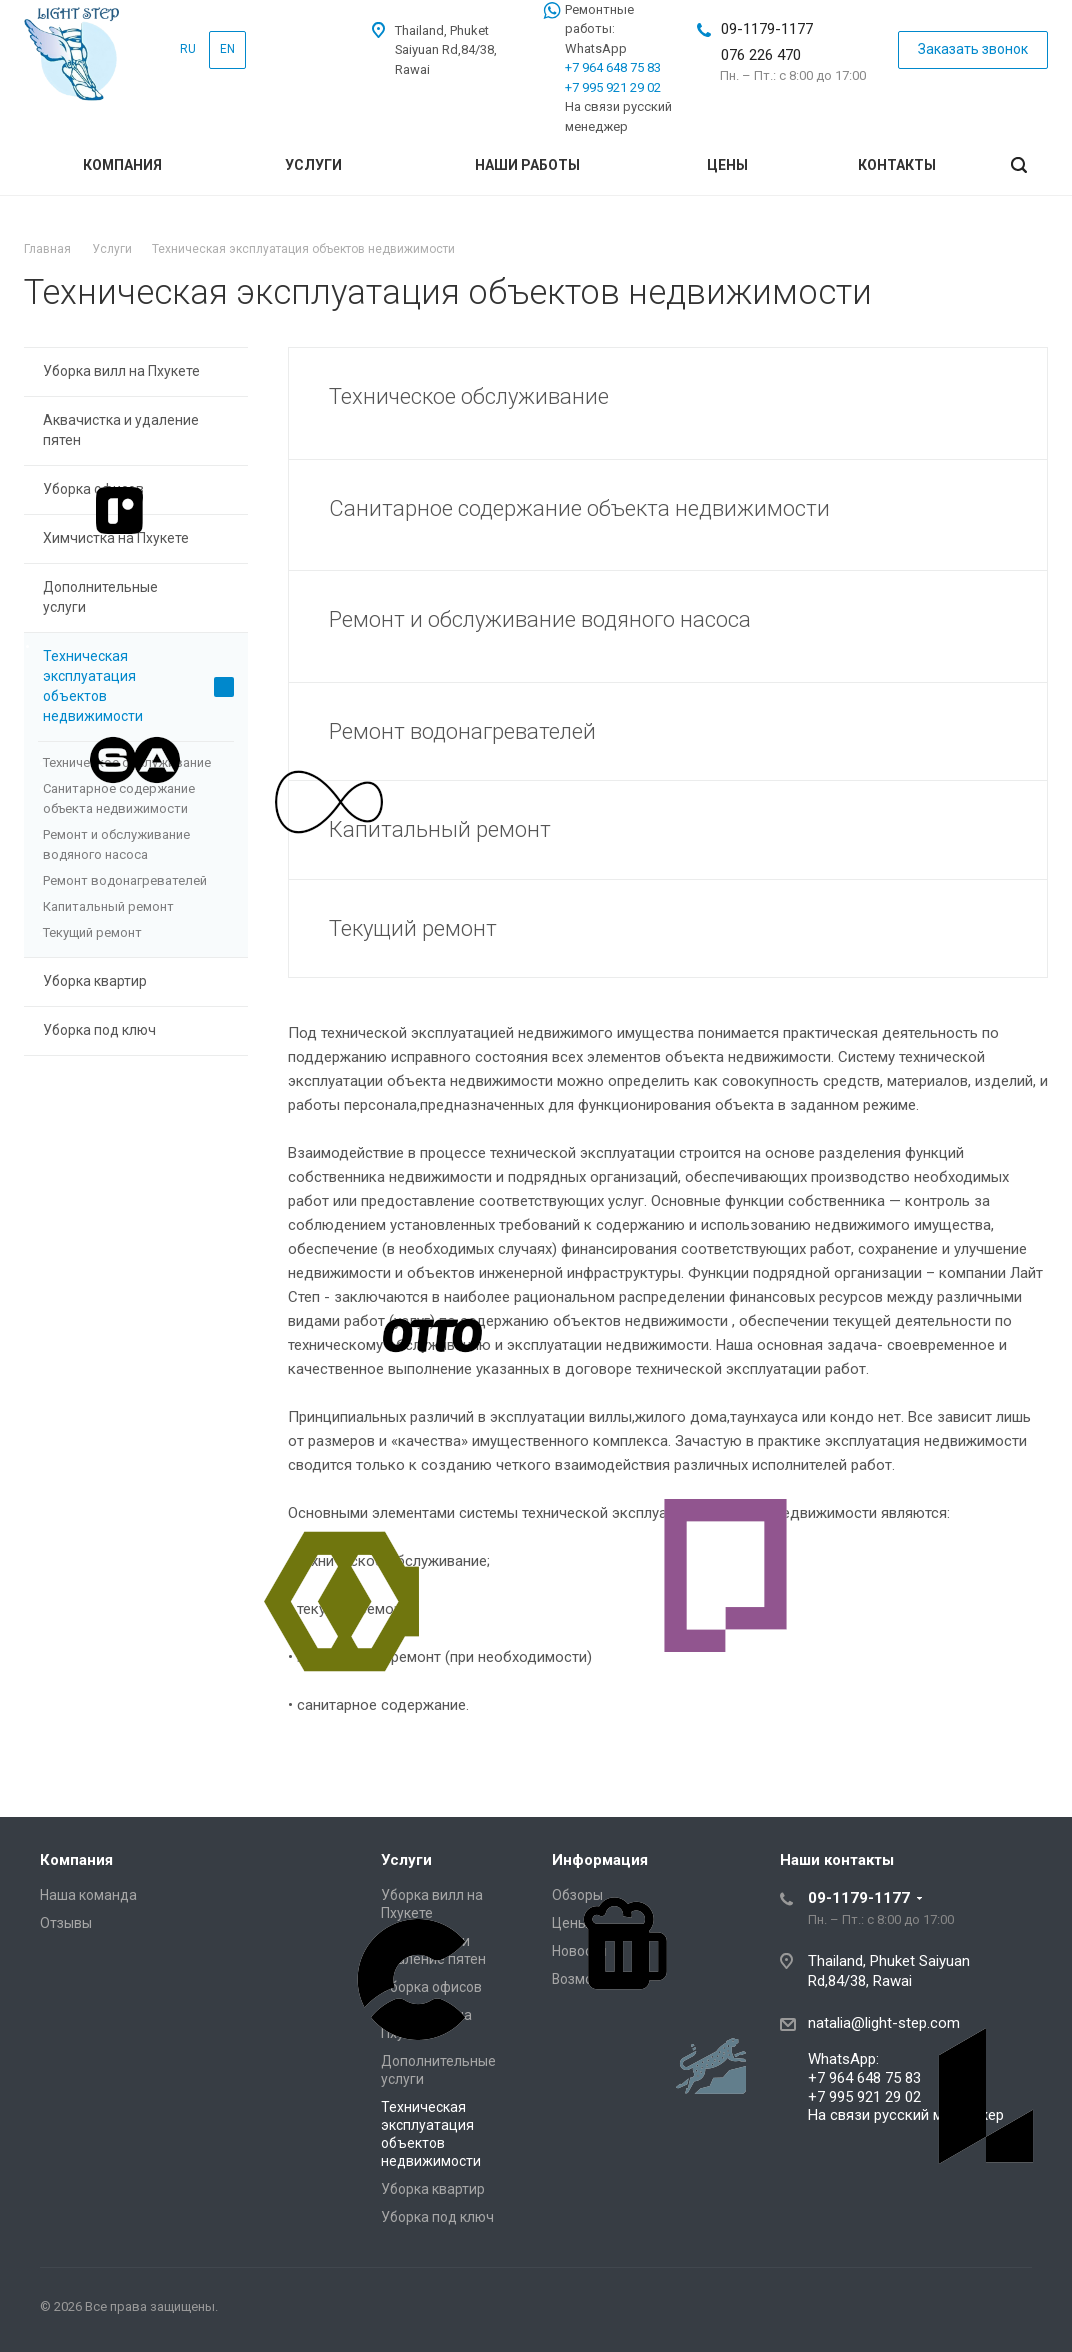  Describe the element at coordinates (711, 2066) in the screenshot. I see `navigate to RocksDB documentation or resources` at that location.